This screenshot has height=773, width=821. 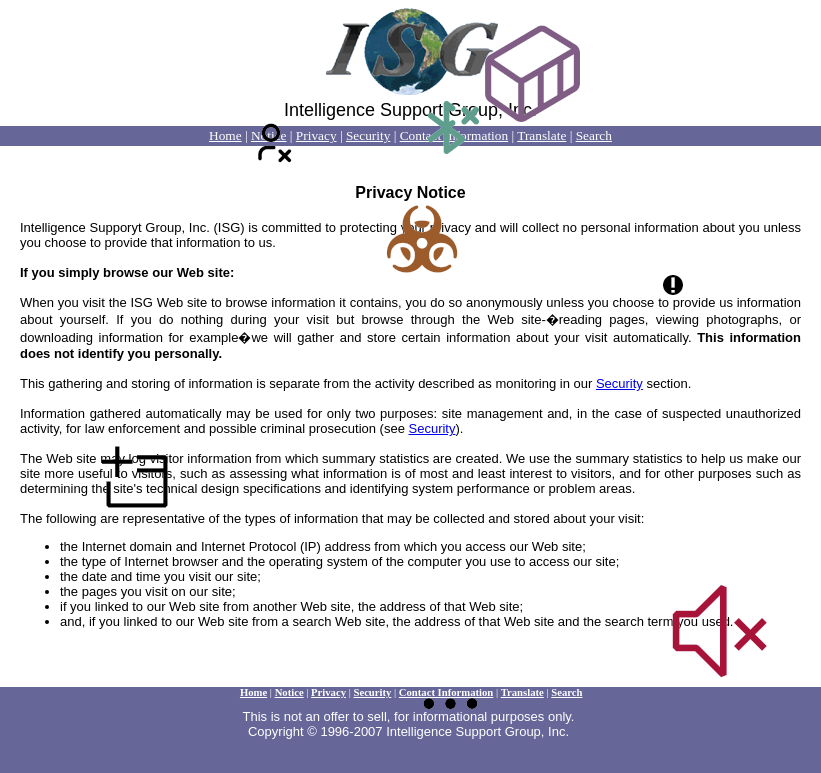 What do you see at coordinates (137, 477) in the screenshot?
I see `open a new empty window` at bounding box center [137, 477].